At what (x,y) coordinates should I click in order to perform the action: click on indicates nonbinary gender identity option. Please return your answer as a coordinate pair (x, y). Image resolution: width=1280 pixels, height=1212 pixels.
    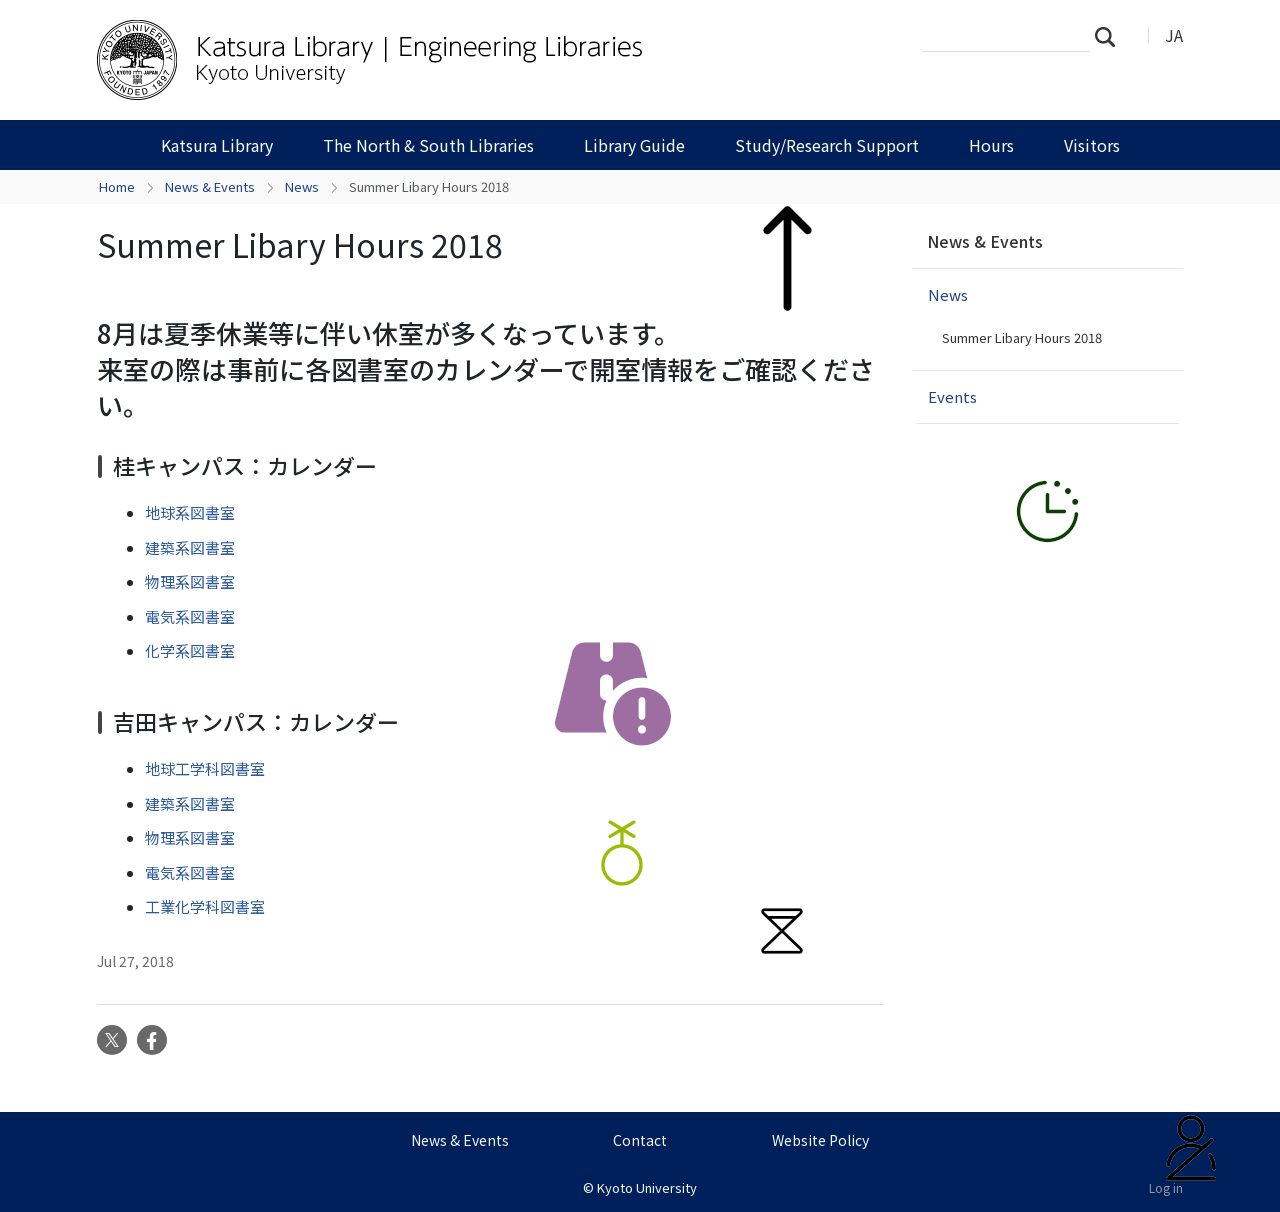
    Looking at the image, I should click on (622, 853).